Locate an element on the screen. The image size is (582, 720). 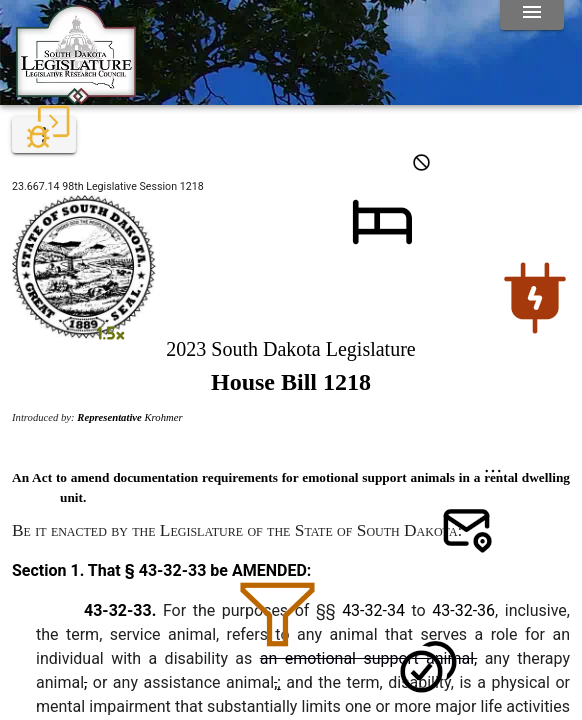
access more options or actions is located at coordinates (493, 471).